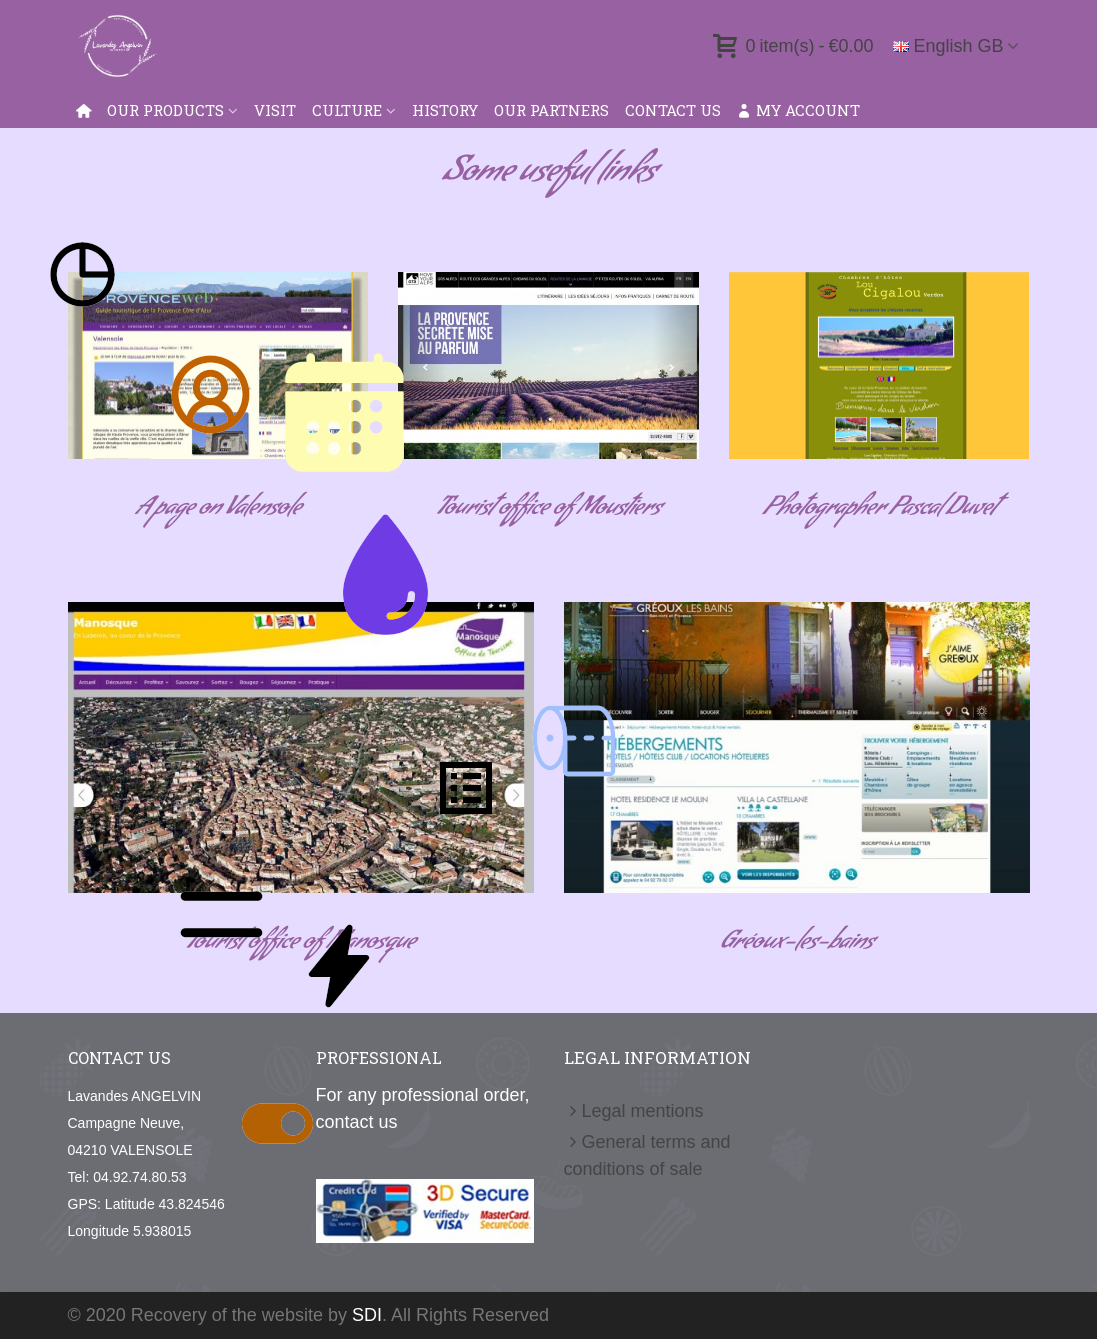 This screenshot has width=1097, height=1339. I want to click on view calendar or schedule, so click(344, 412).